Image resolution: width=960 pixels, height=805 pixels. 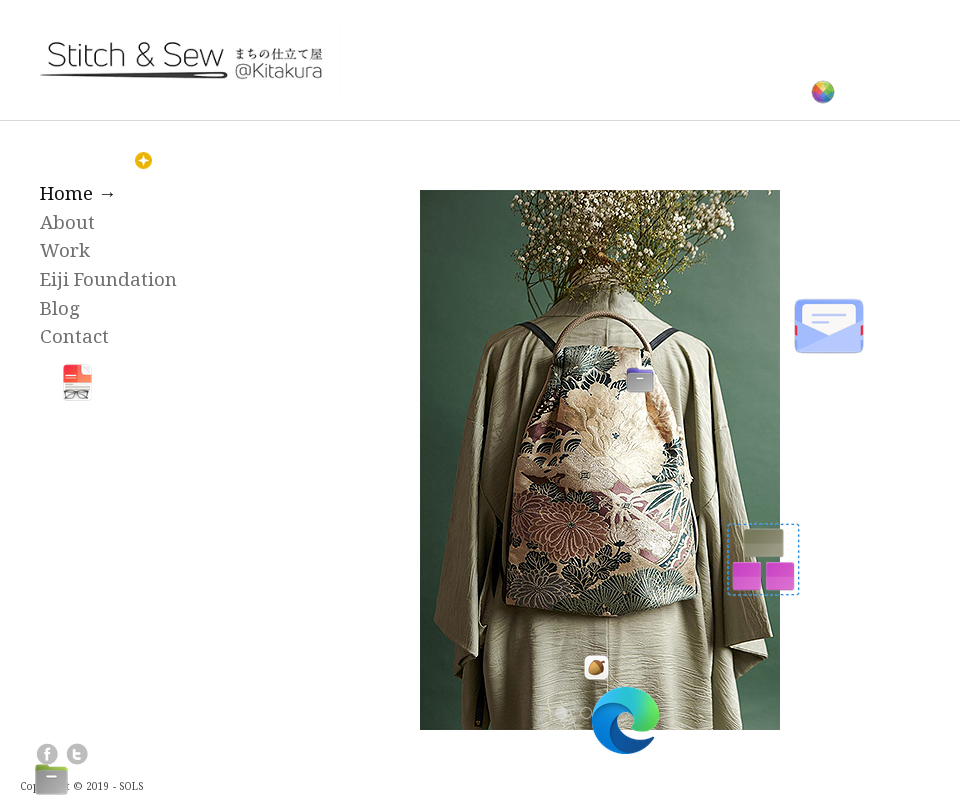 I want to click on open Microsoft Edge browser, so click(x=625, y=720).